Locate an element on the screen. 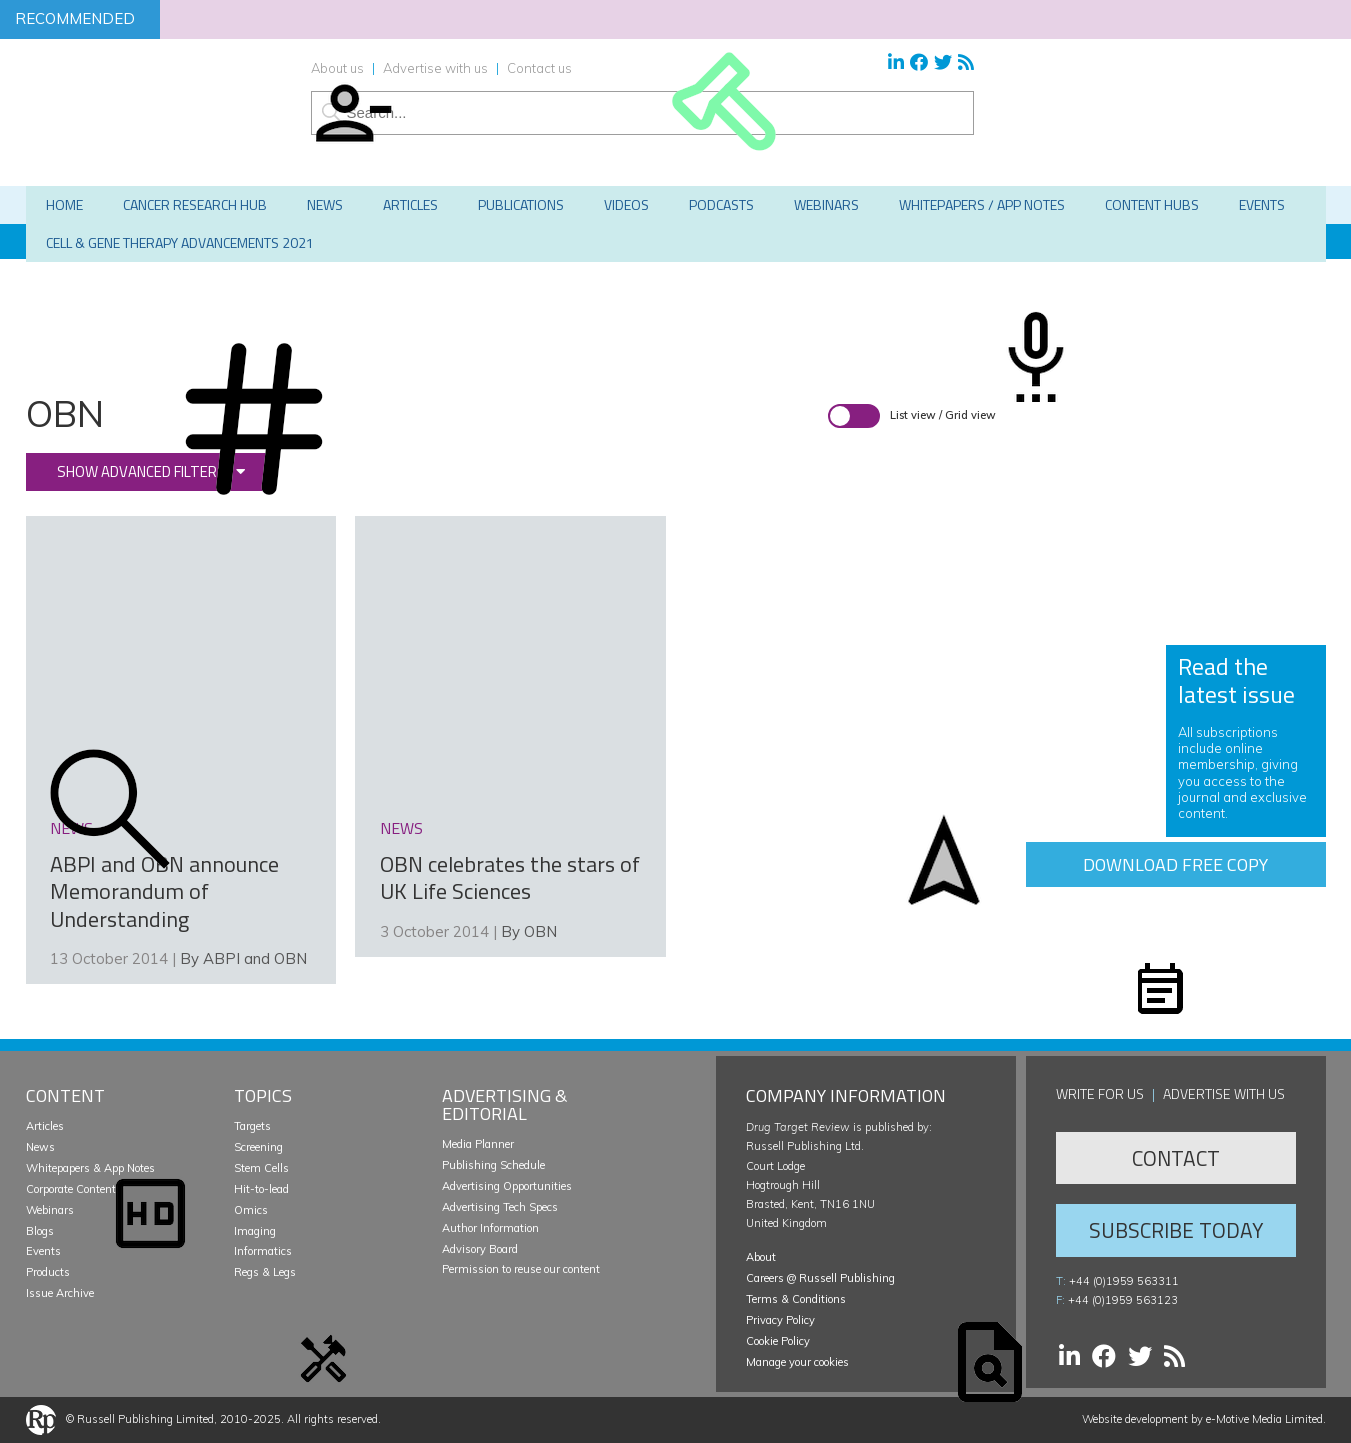  indicates high definition video quality is available is located at coordinates (150, 1213).